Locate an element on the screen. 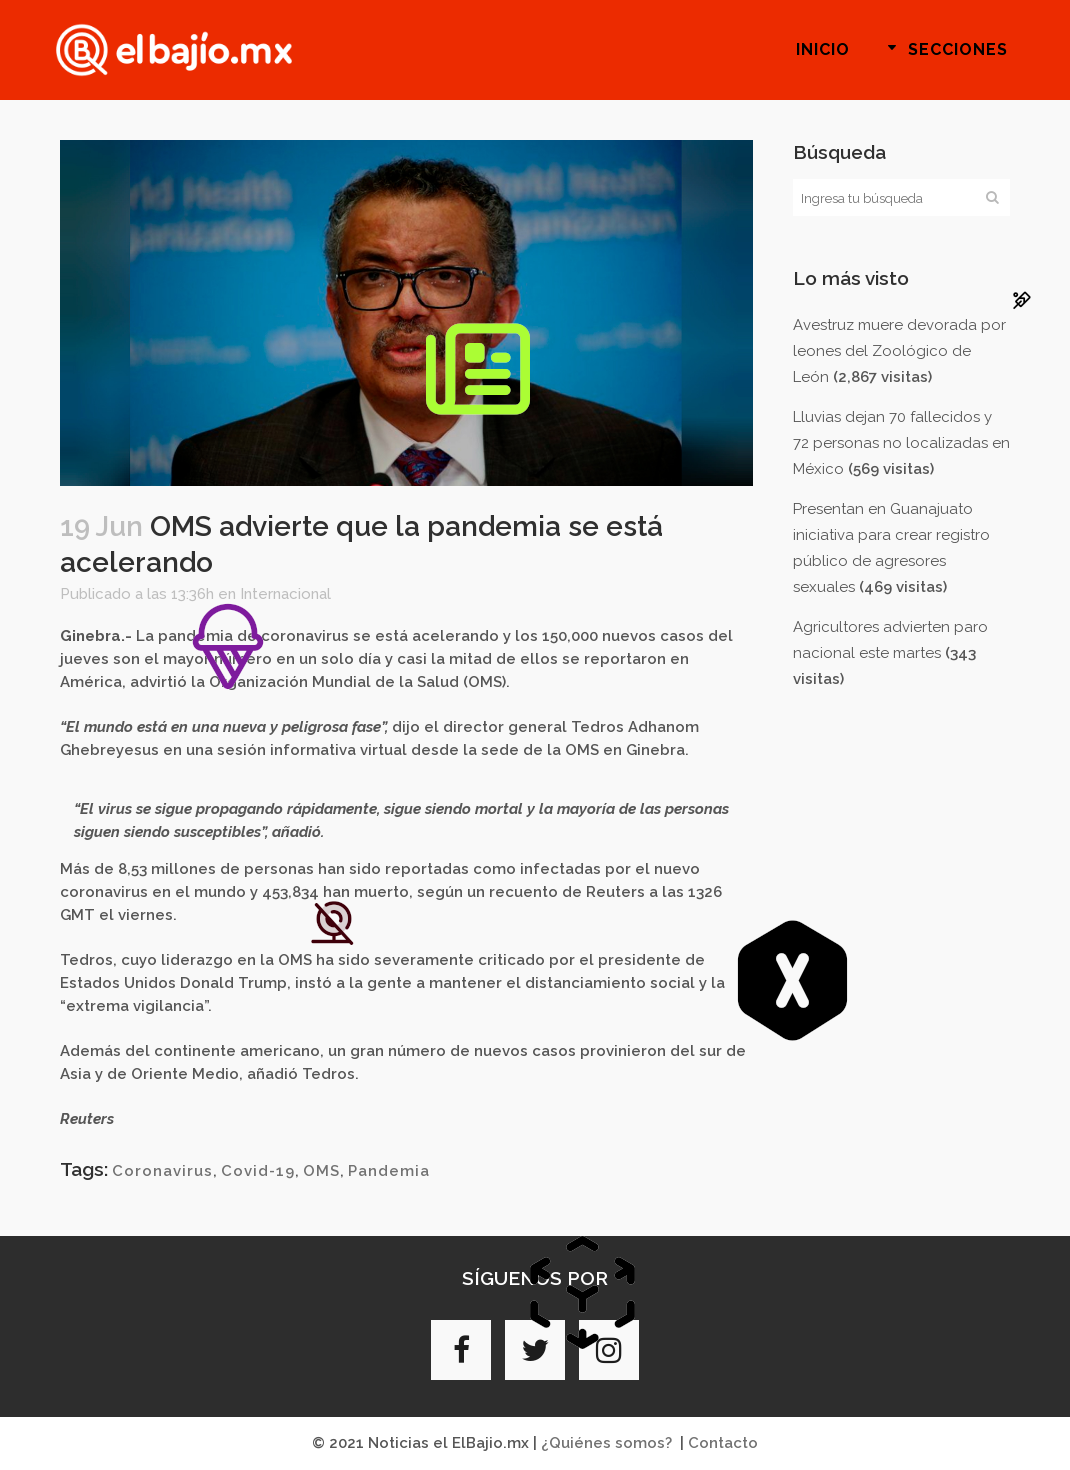 The height and width of the screenshot is (1470, 1070). view 3D model or object is located at coordinates (582, 1292).